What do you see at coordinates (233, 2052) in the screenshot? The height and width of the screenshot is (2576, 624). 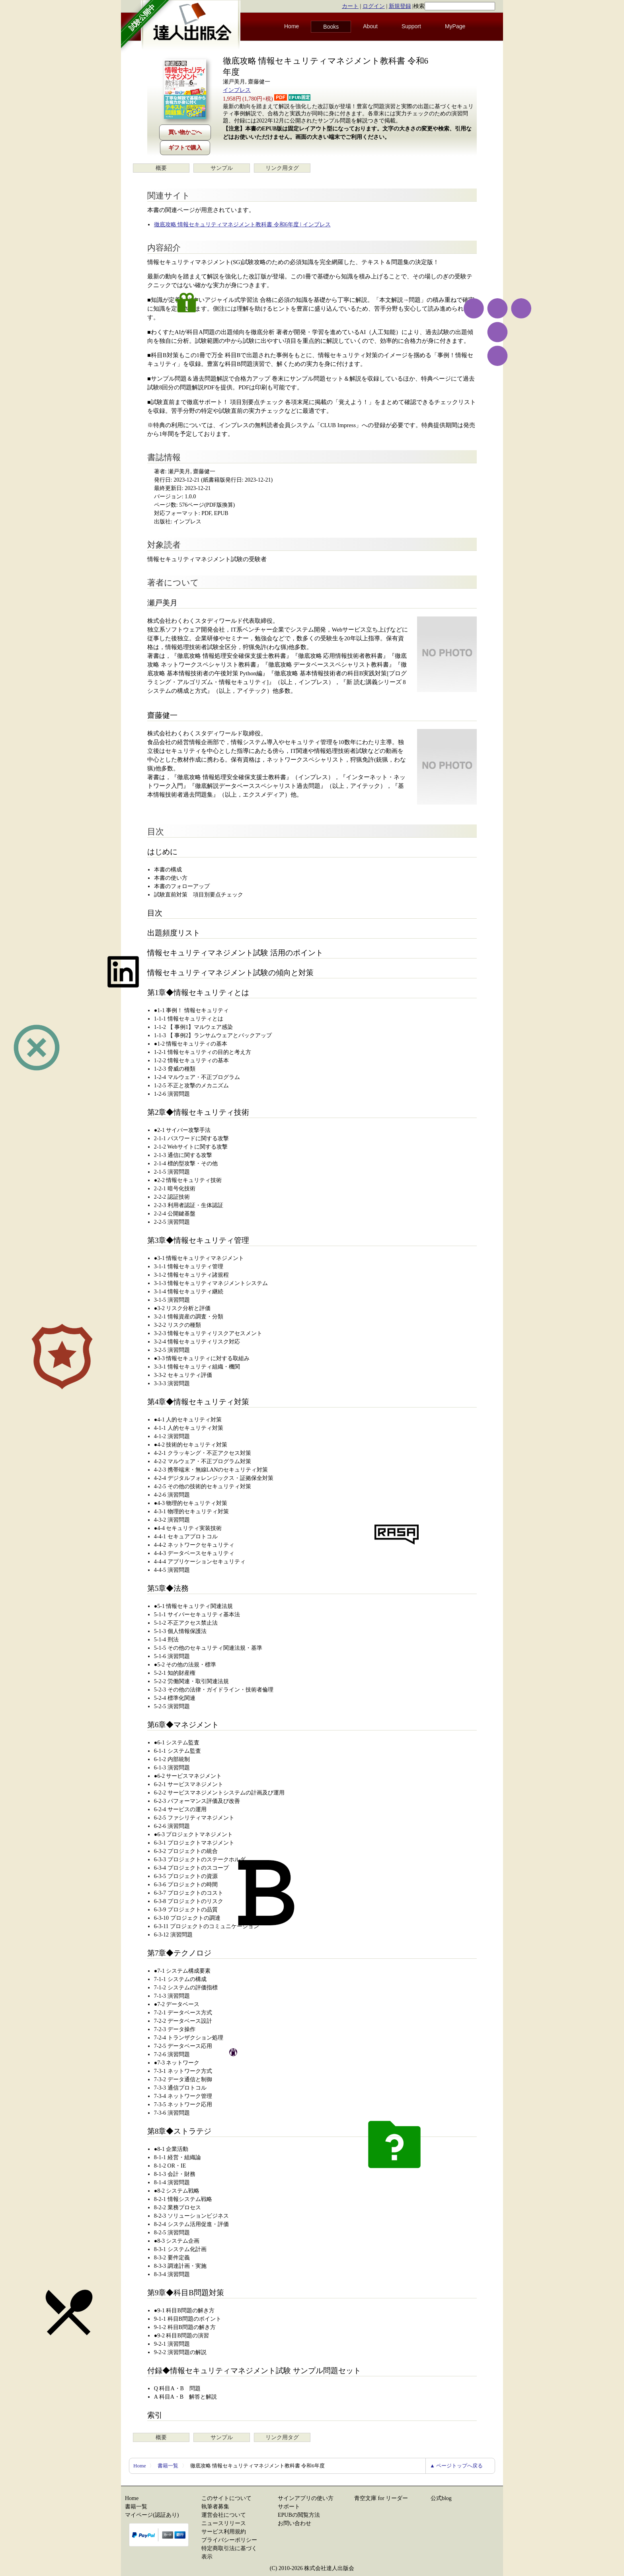 I see `open mumble voice chat application` at bounding box center [233, 2052].